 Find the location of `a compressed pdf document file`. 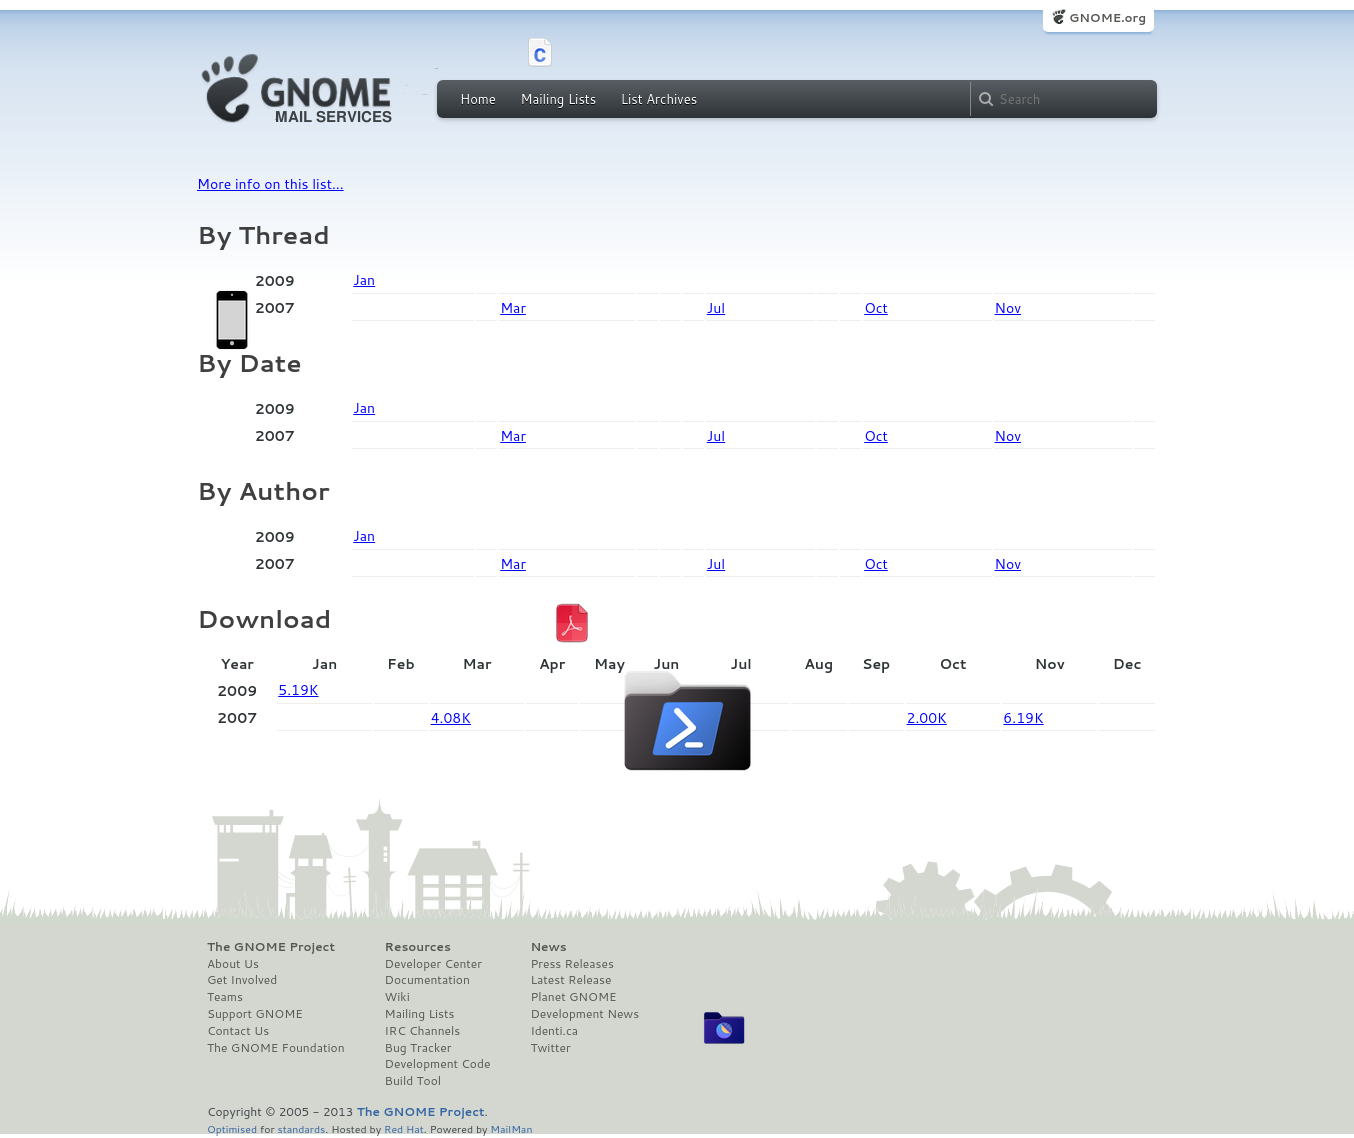

a compressed pdf document file is located at coordinates (572, 623).